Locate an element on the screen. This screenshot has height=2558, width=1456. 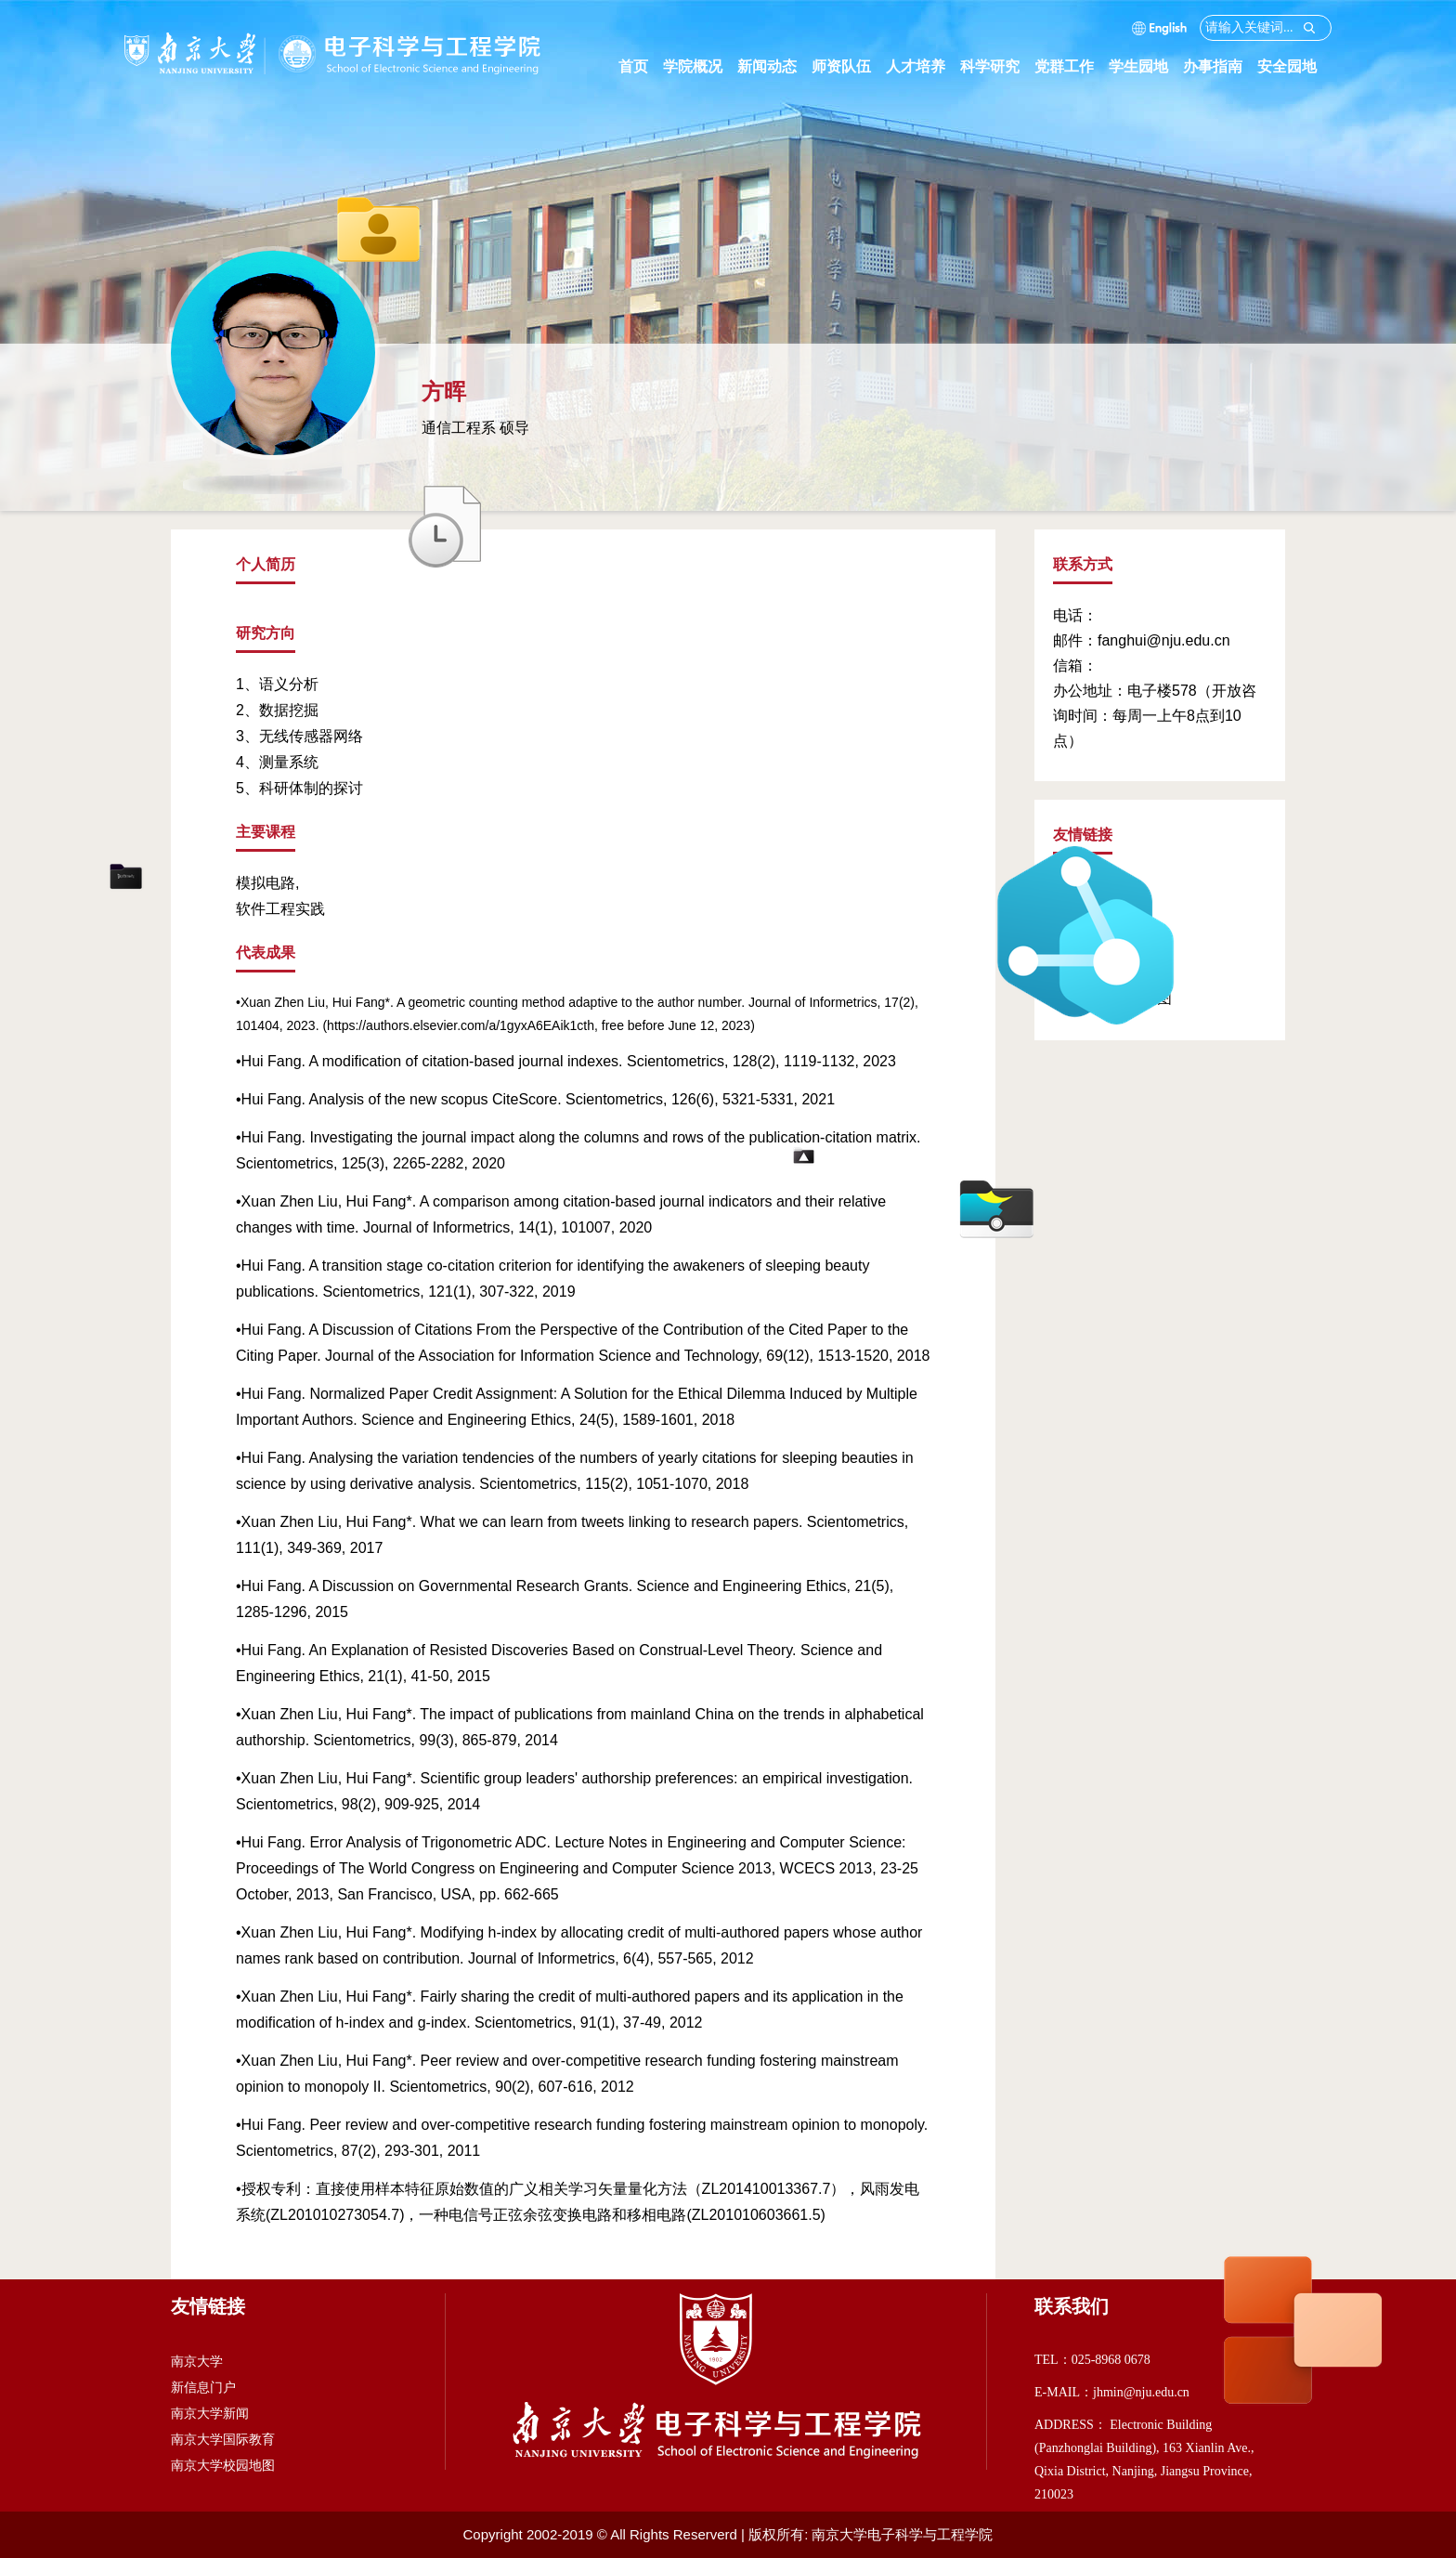
open the twins app for managing paired or linked items is located at coordinates (1086, 935).